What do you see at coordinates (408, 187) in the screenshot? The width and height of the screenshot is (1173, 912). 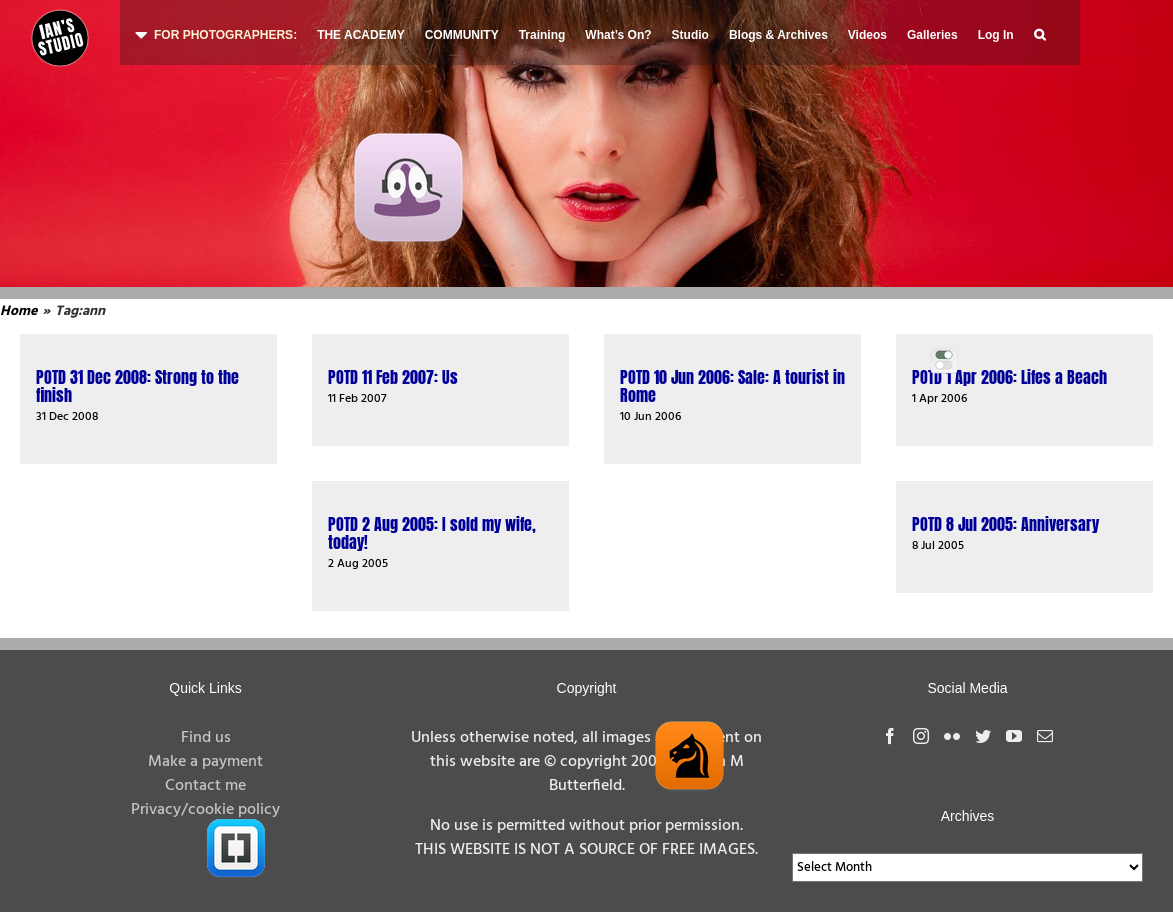 I see `open gpodder podcast manager` at bounding box center [408, 187].